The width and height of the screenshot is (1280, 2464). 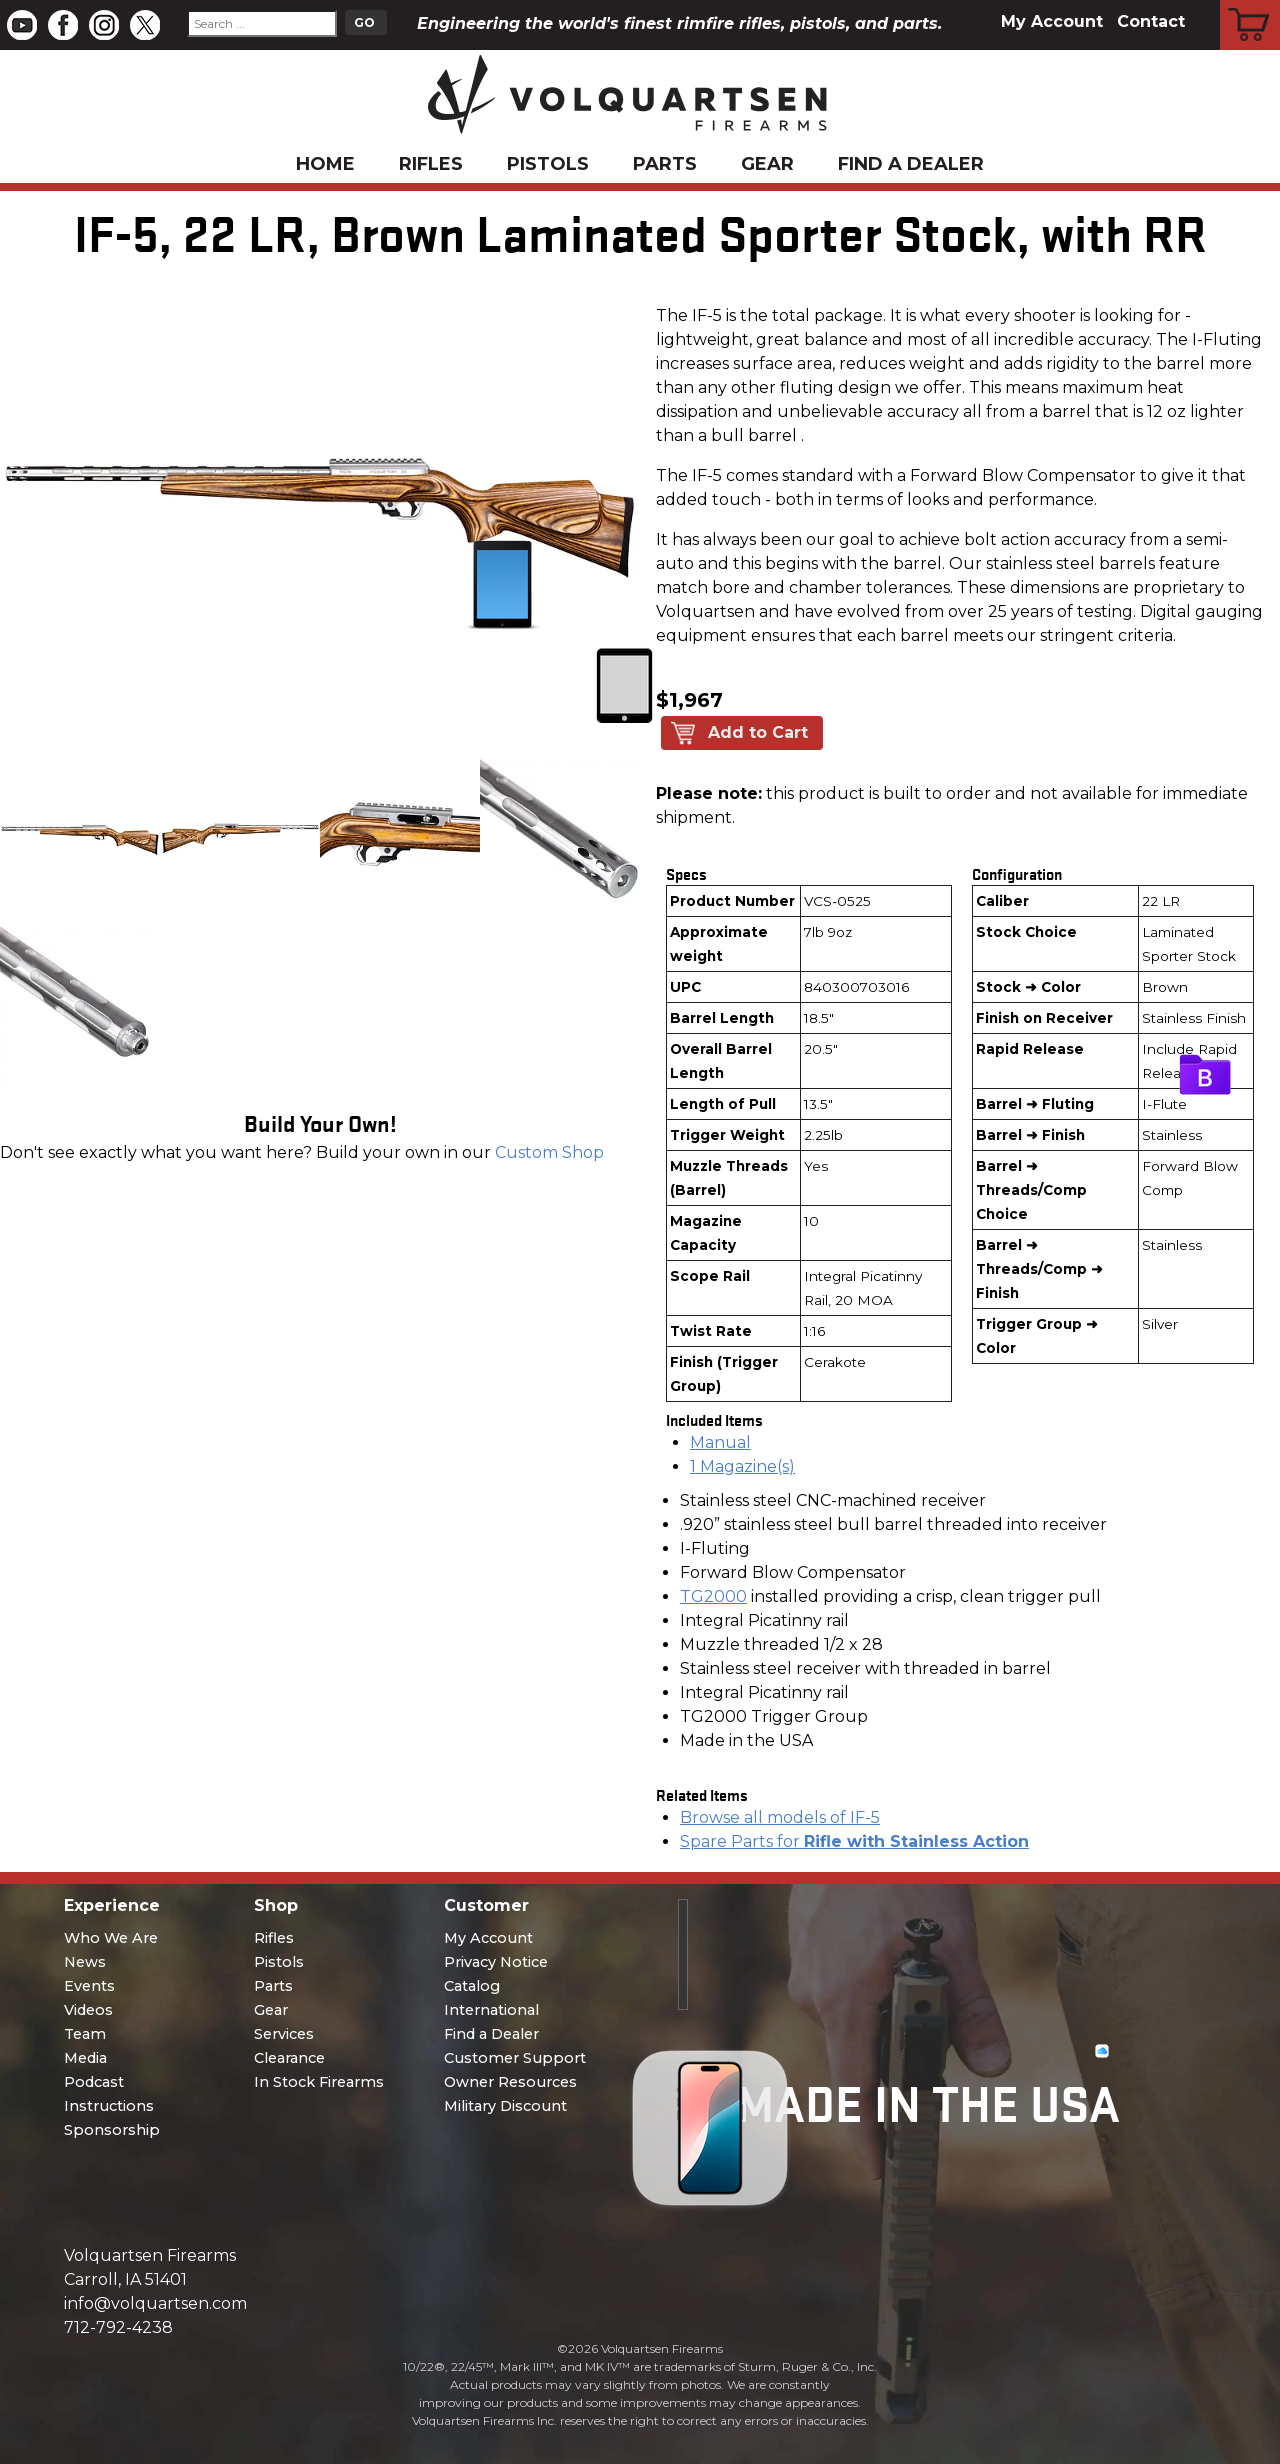 I want to click on mirror your iPhone screen to your Mac, so click(x=710, y=2128).